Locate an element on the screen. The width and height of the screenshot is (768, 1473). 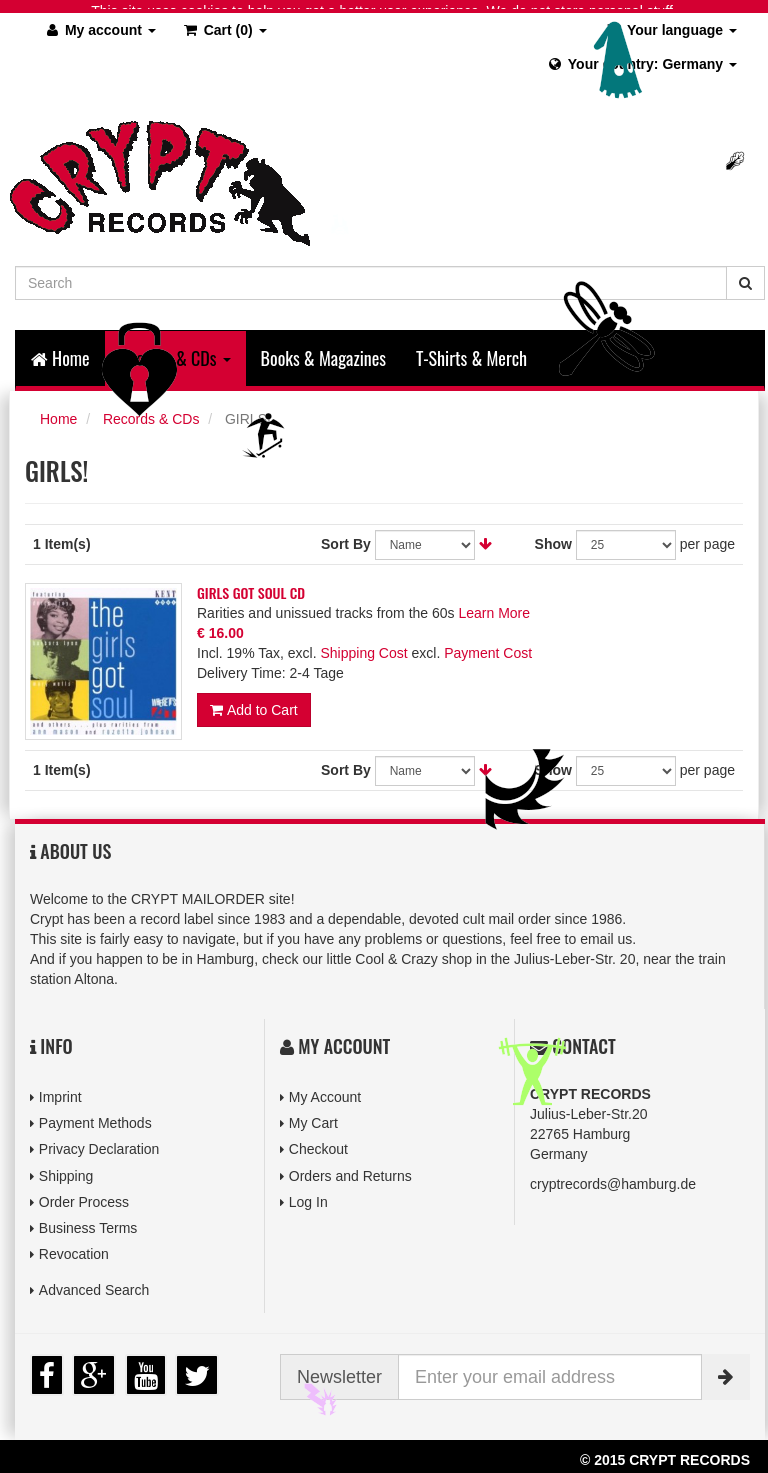
indicates a character has been struck by lightning is located at coordinates (320, 1399).